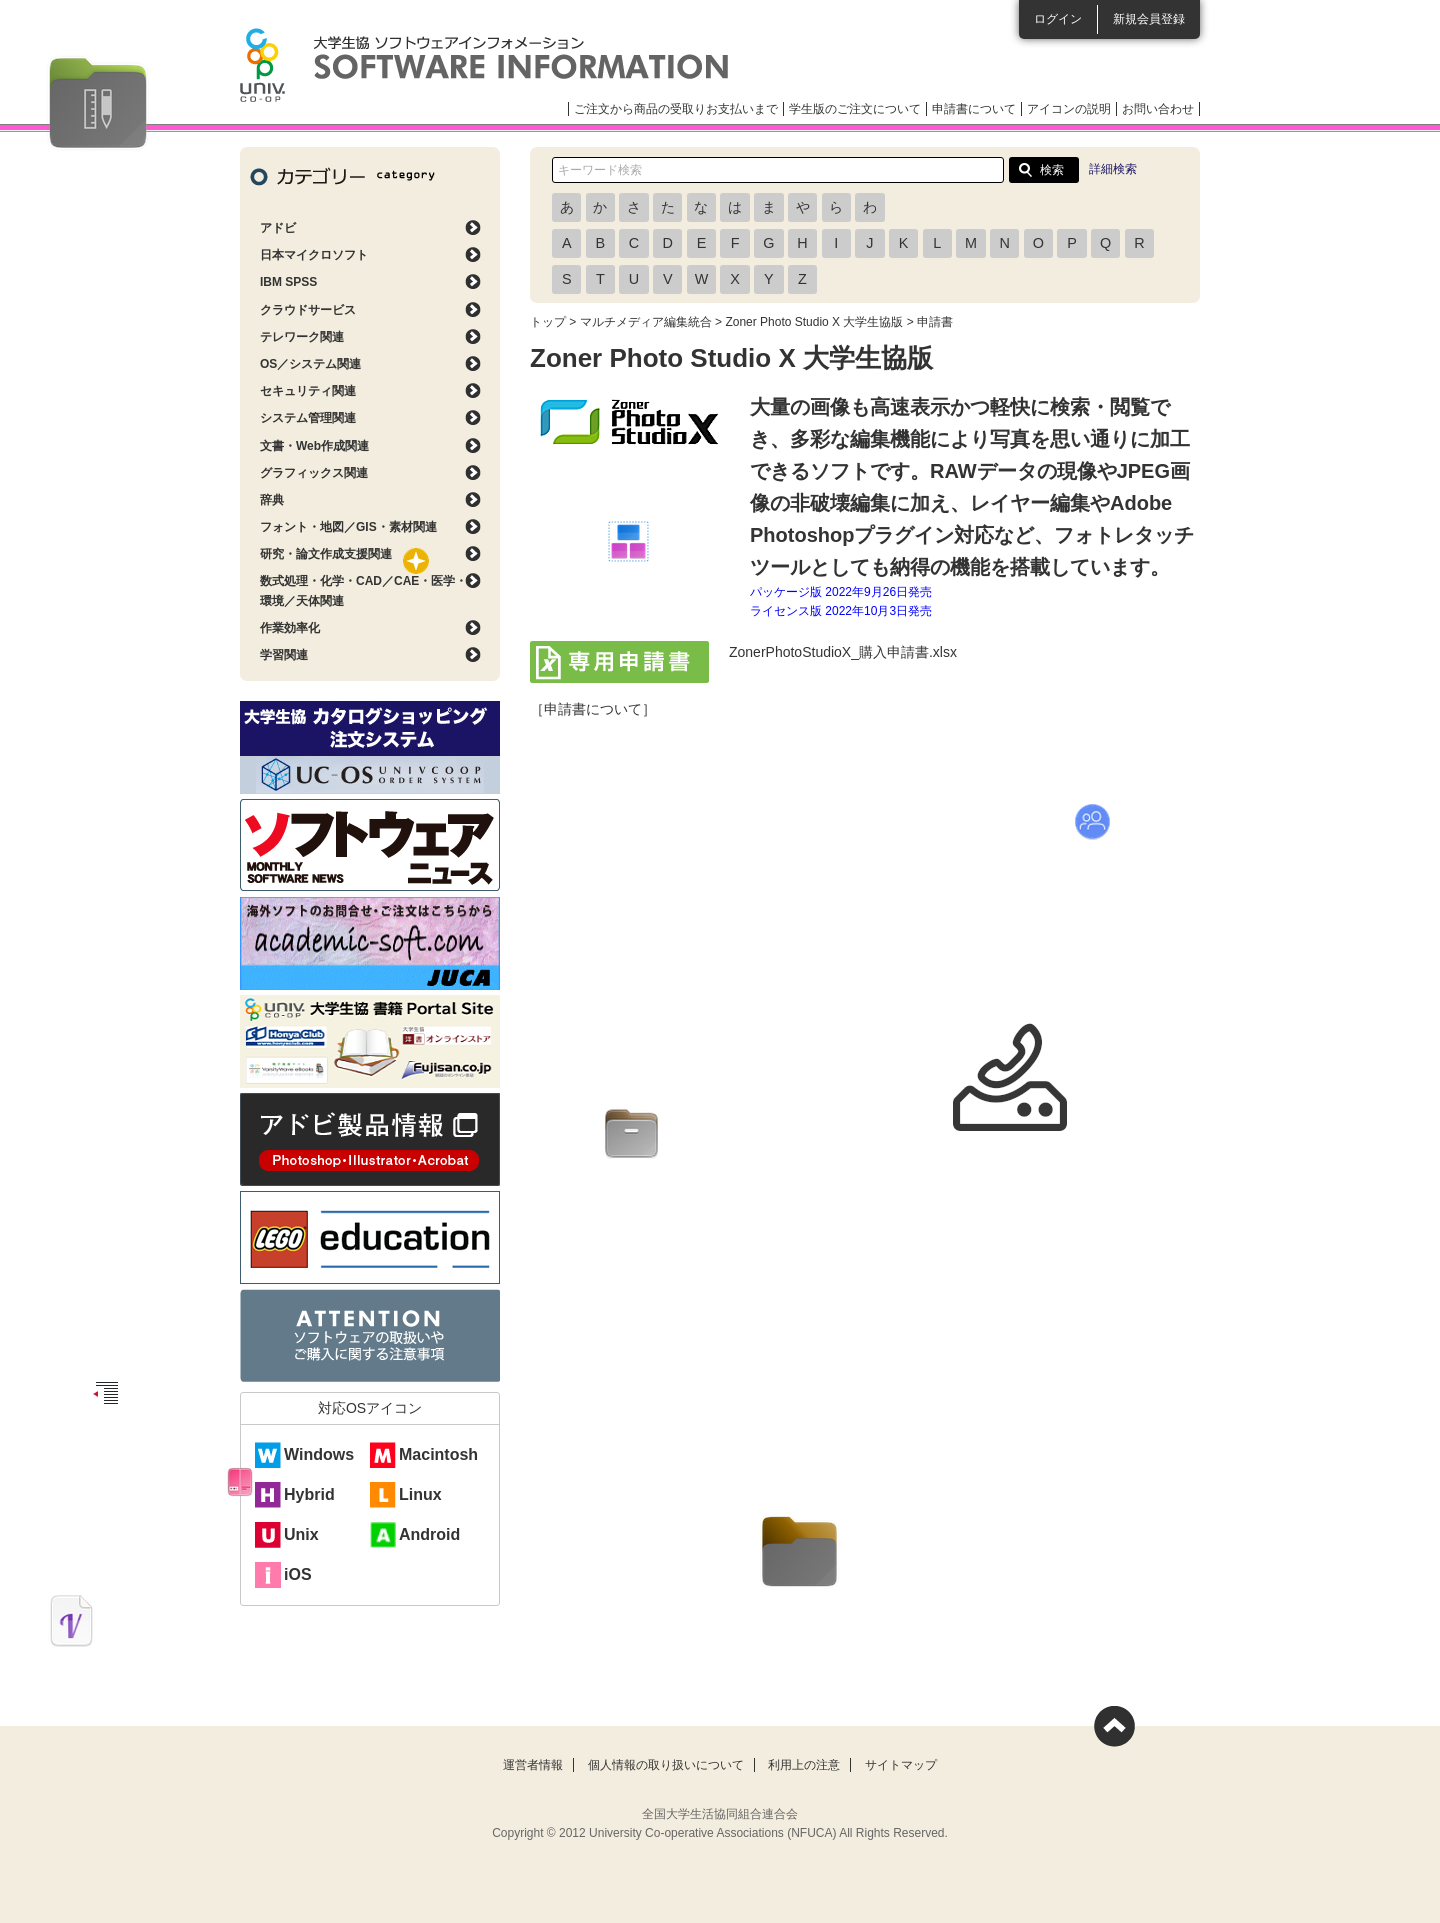 This screenshot has height=1923, width=1440. What do you see at coordinates (628, 541) in the screenshot?
I see `select all items in the current view` at bounding box center [628, 541].